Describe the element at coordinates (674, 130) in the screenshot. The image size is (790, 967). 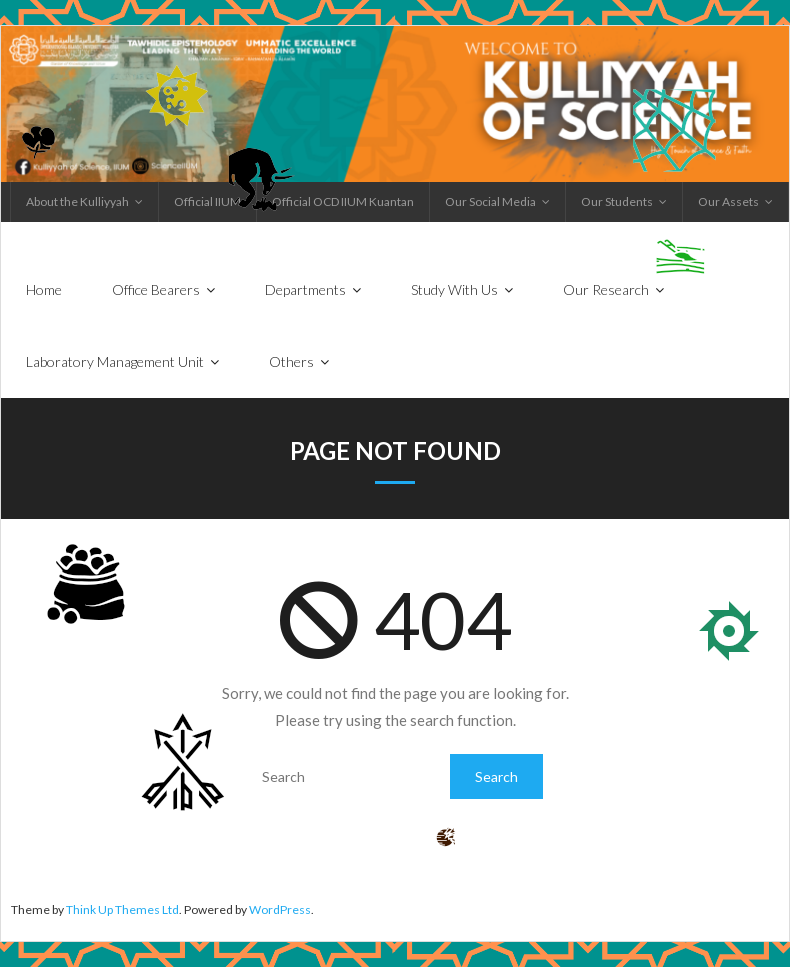
I see `indicates an abandoned or inactive section` at that location.